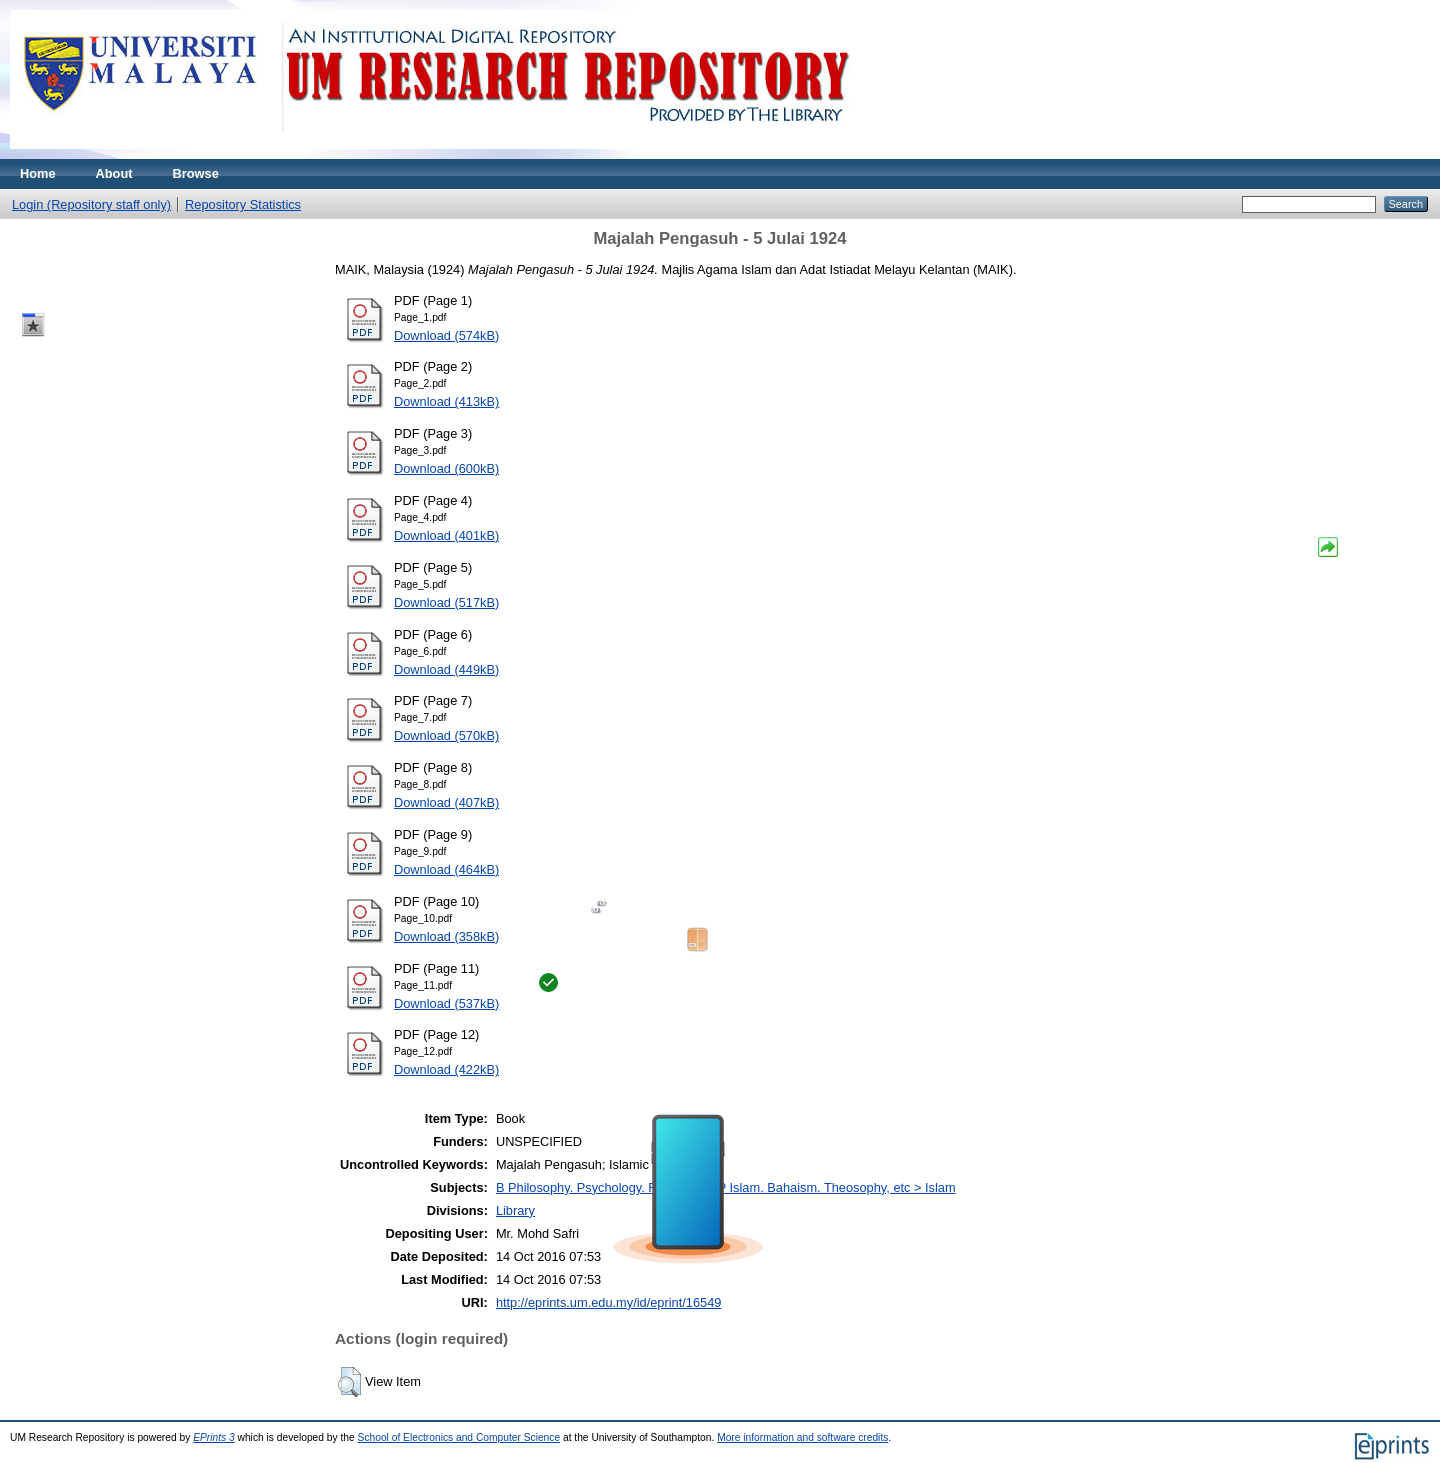 This screenshot has width=1440, height=1463. Describe the element at coordinates (688, 1189) in the screenshot. I see `enable mobile hotspot sharing` at that location.